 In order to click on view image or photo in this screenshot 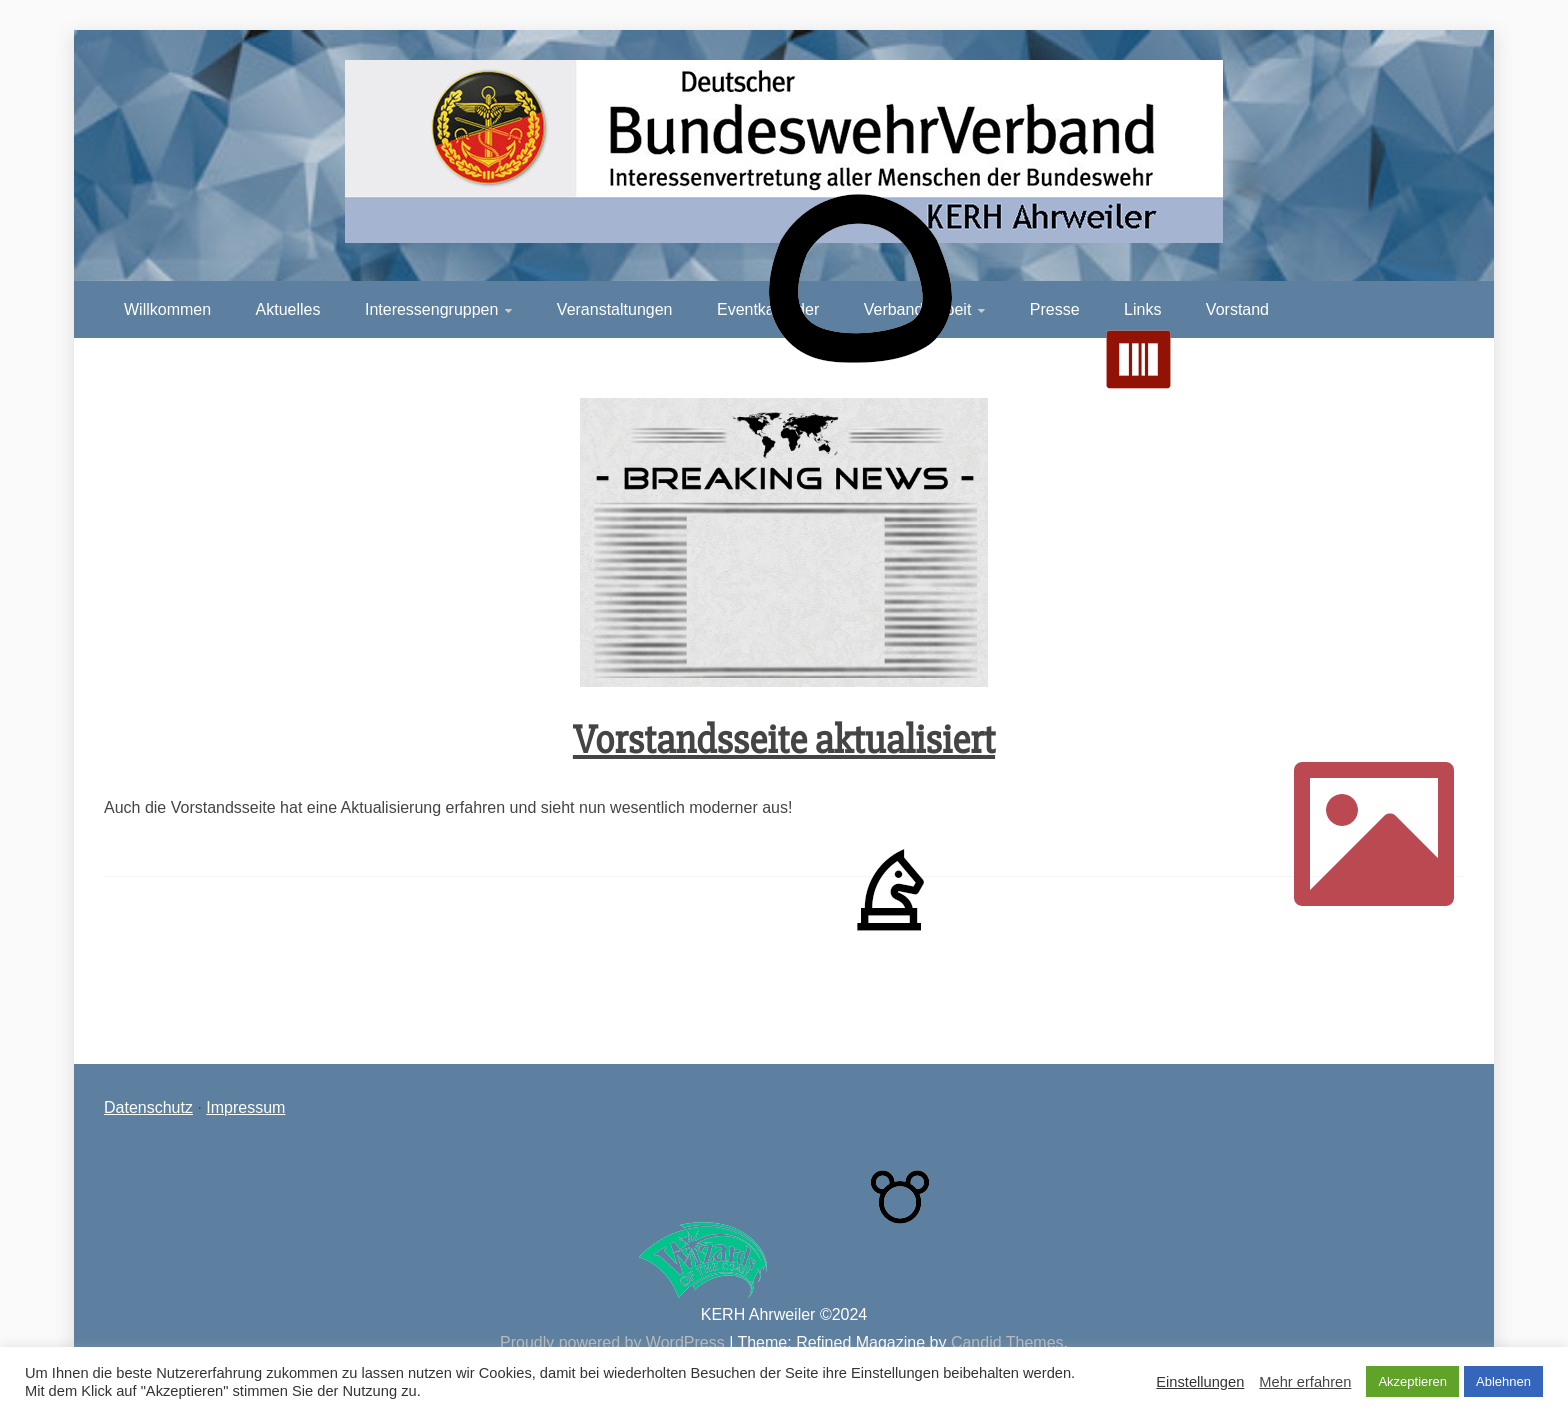, I will do `click(1374, 834)`.